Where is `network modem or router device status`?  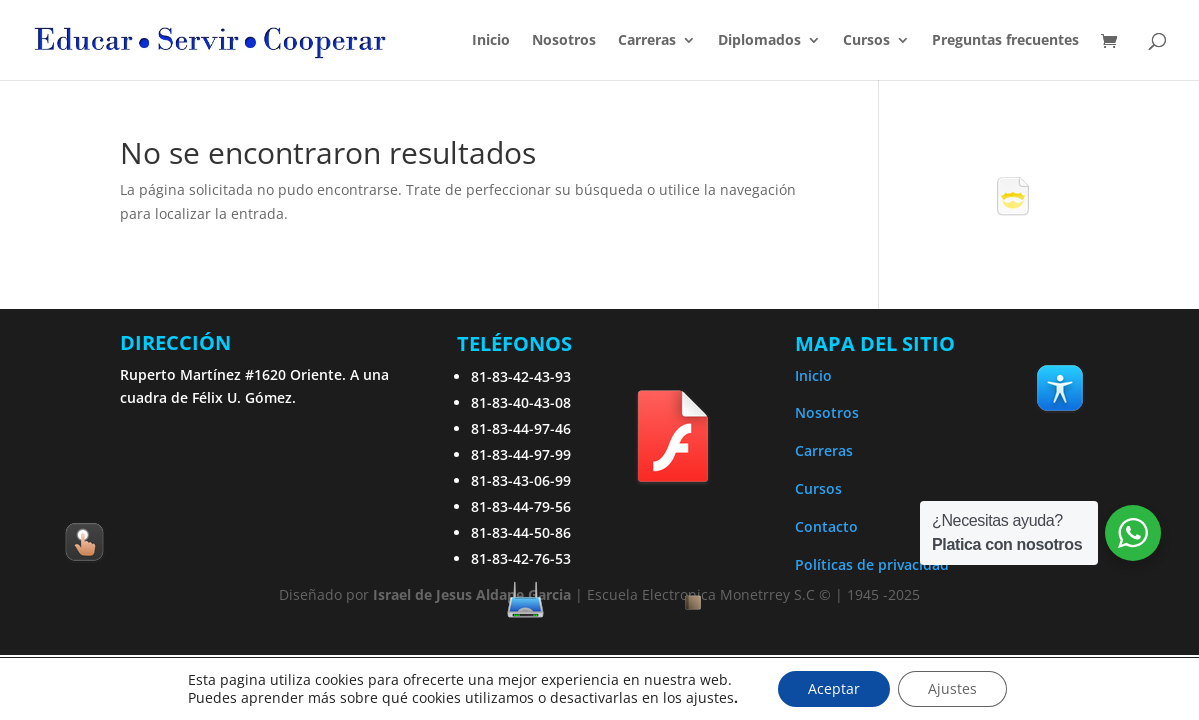 network modem or router device status is located at coordinates (525, 599).